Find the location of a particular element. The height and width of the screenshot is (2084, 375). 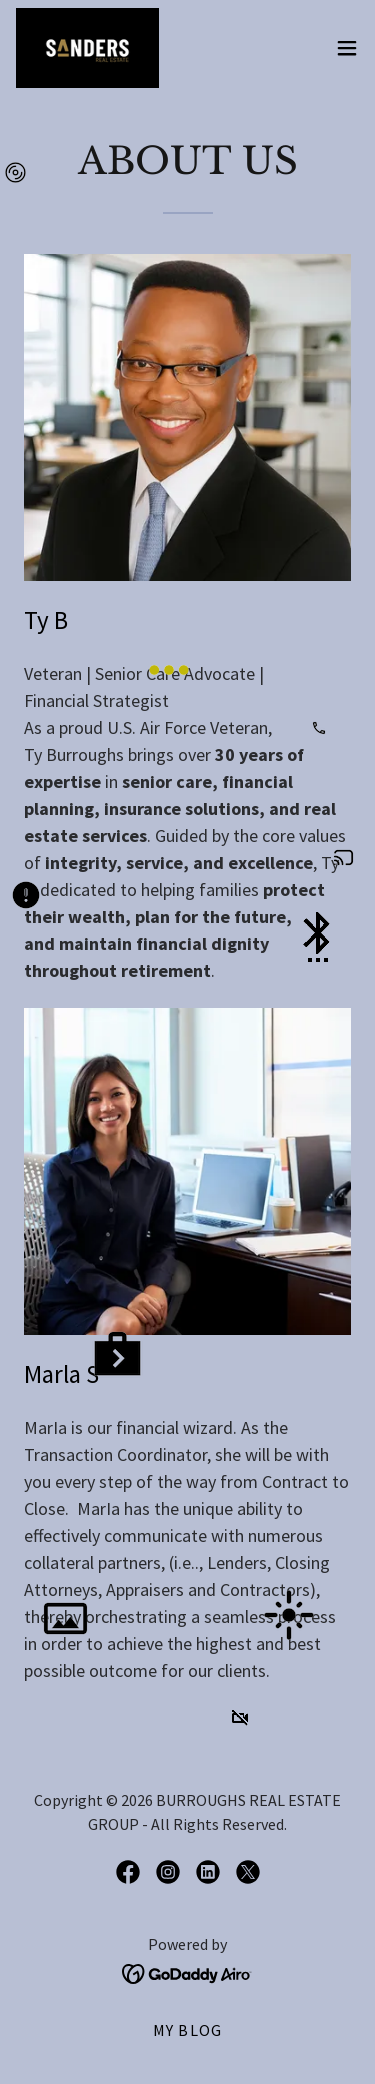

access bluetooth settings is located at coordinates (318, 937).